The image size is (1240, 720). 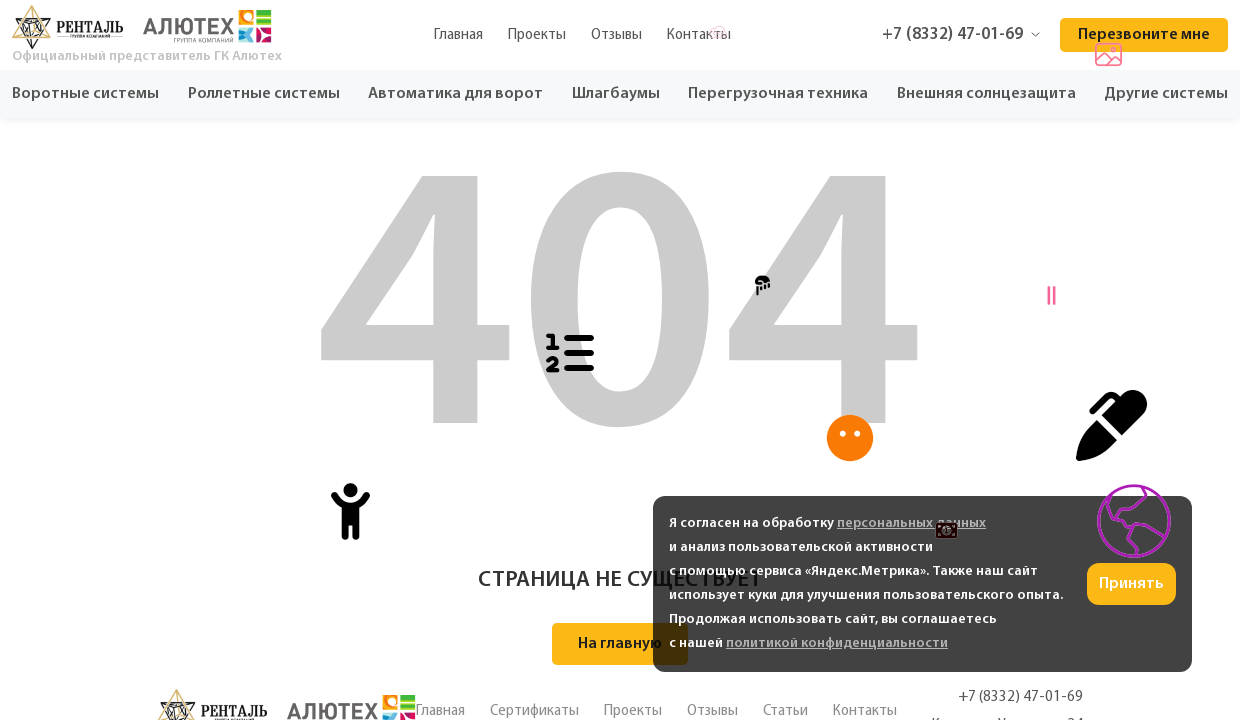 I want to click on select the marker or highlighter tool, so click(x=1111, y=425).